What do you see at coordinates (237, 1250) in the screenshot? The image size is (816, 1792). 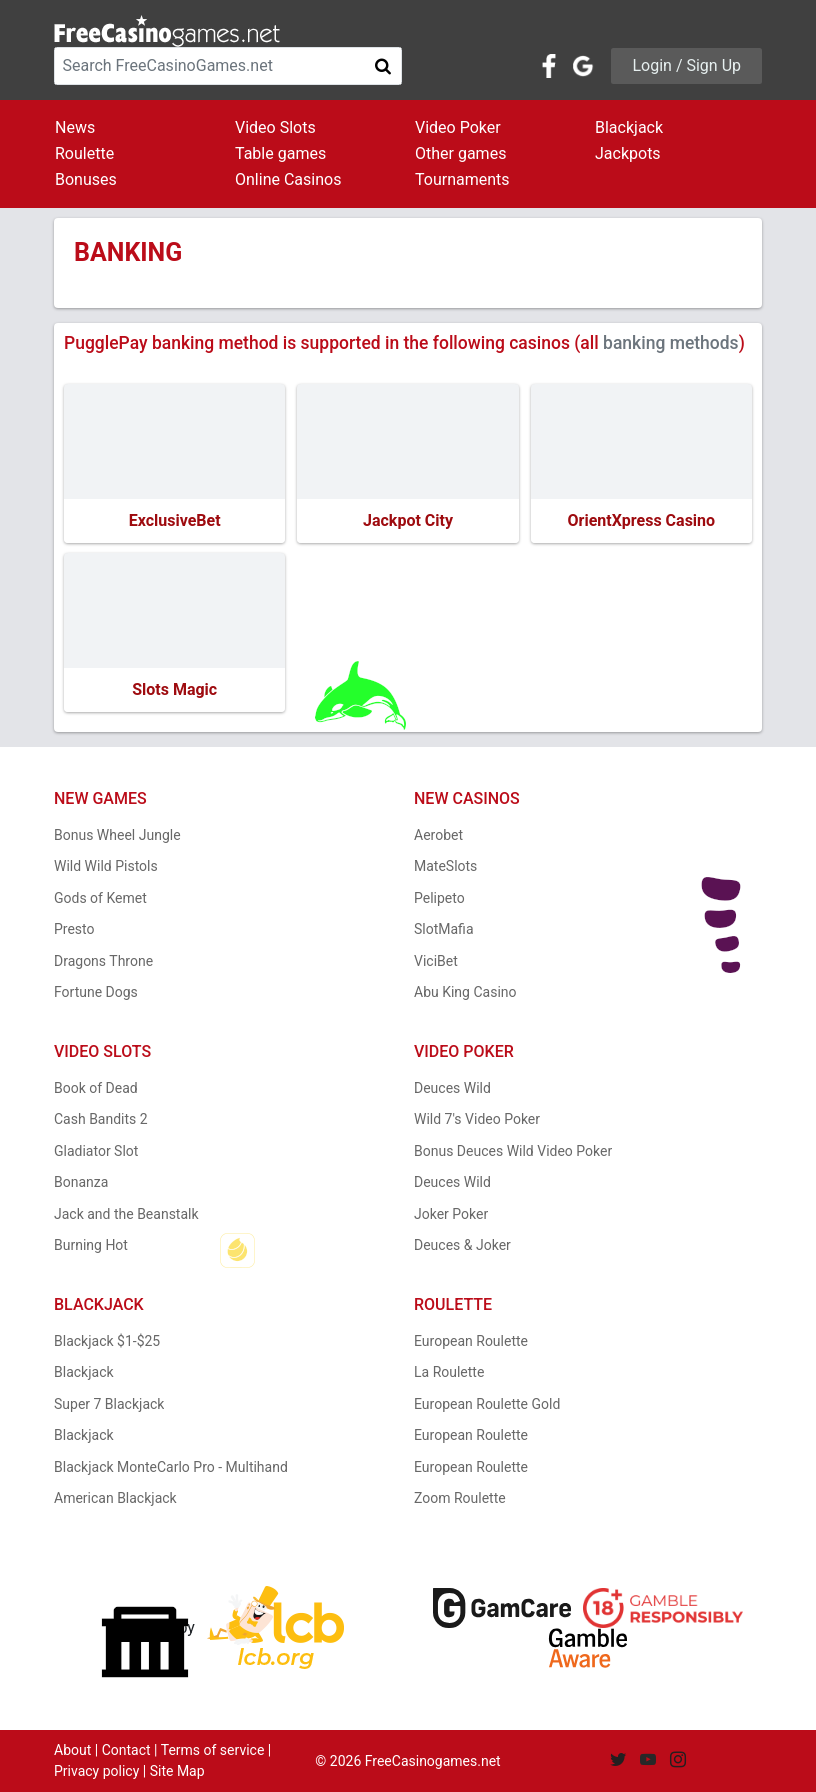 I see `open MediBang Paint app` at bounding box center [237, 1250].